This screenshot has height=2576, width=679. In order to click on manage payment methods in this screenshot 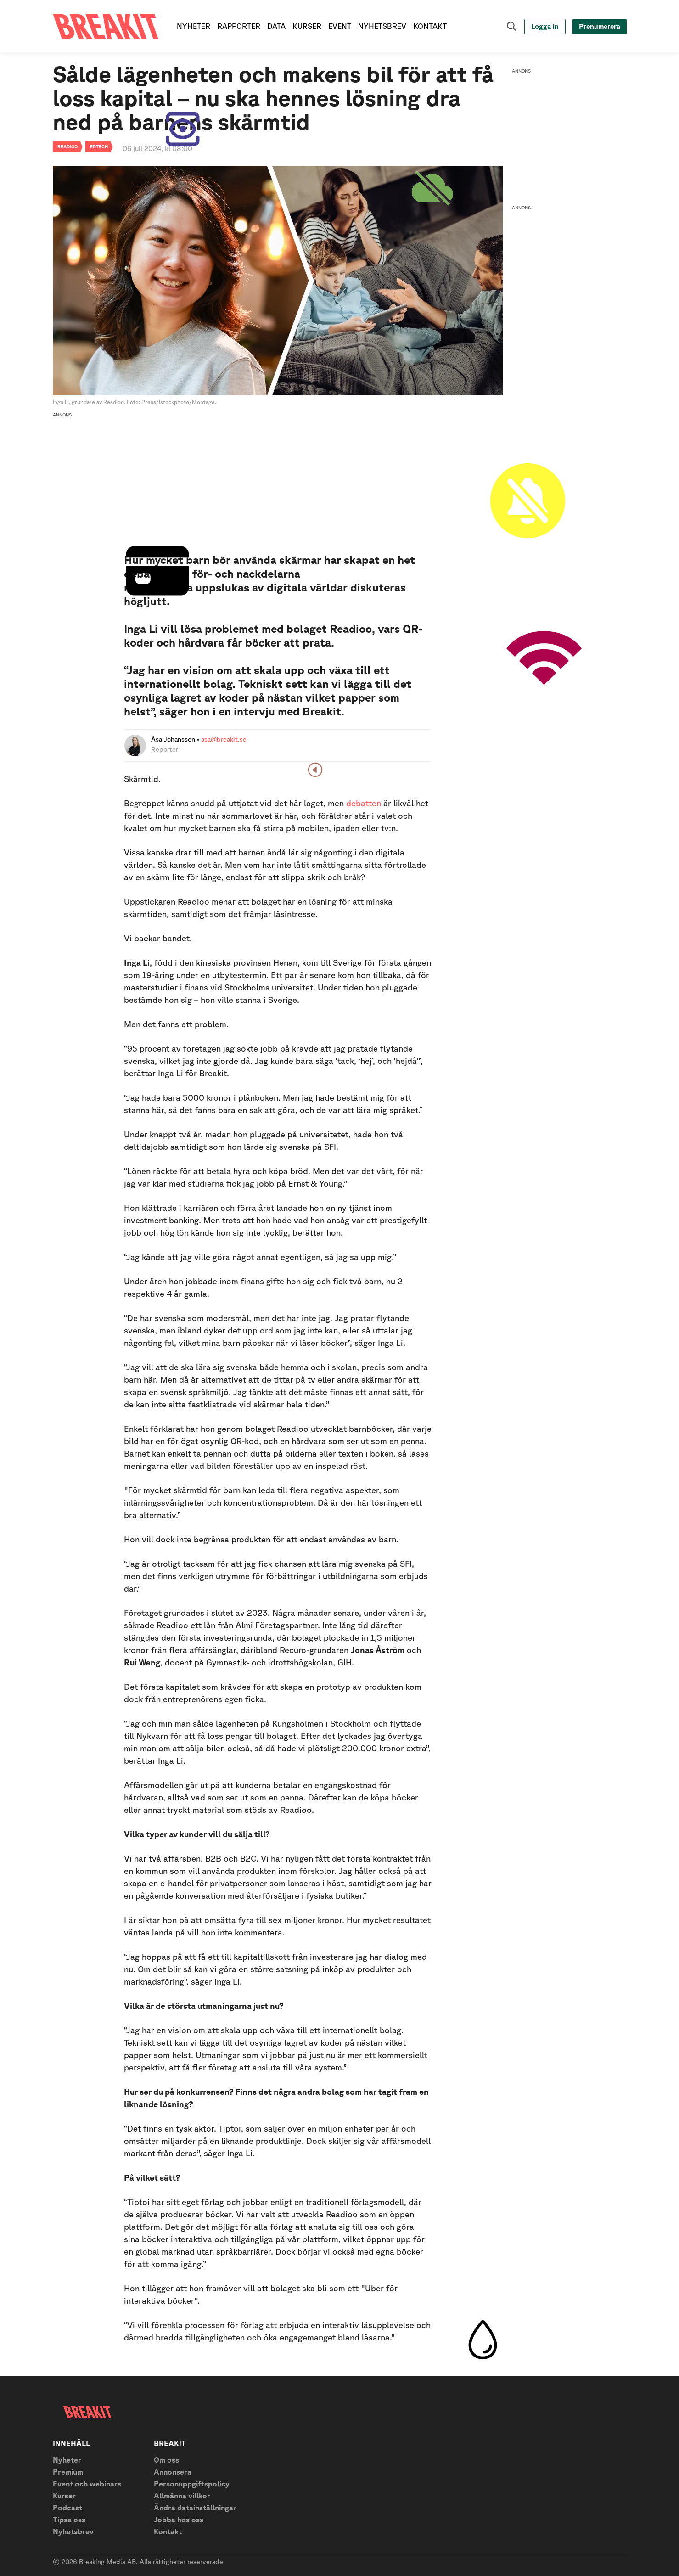, I will do `click(157, 571)`.